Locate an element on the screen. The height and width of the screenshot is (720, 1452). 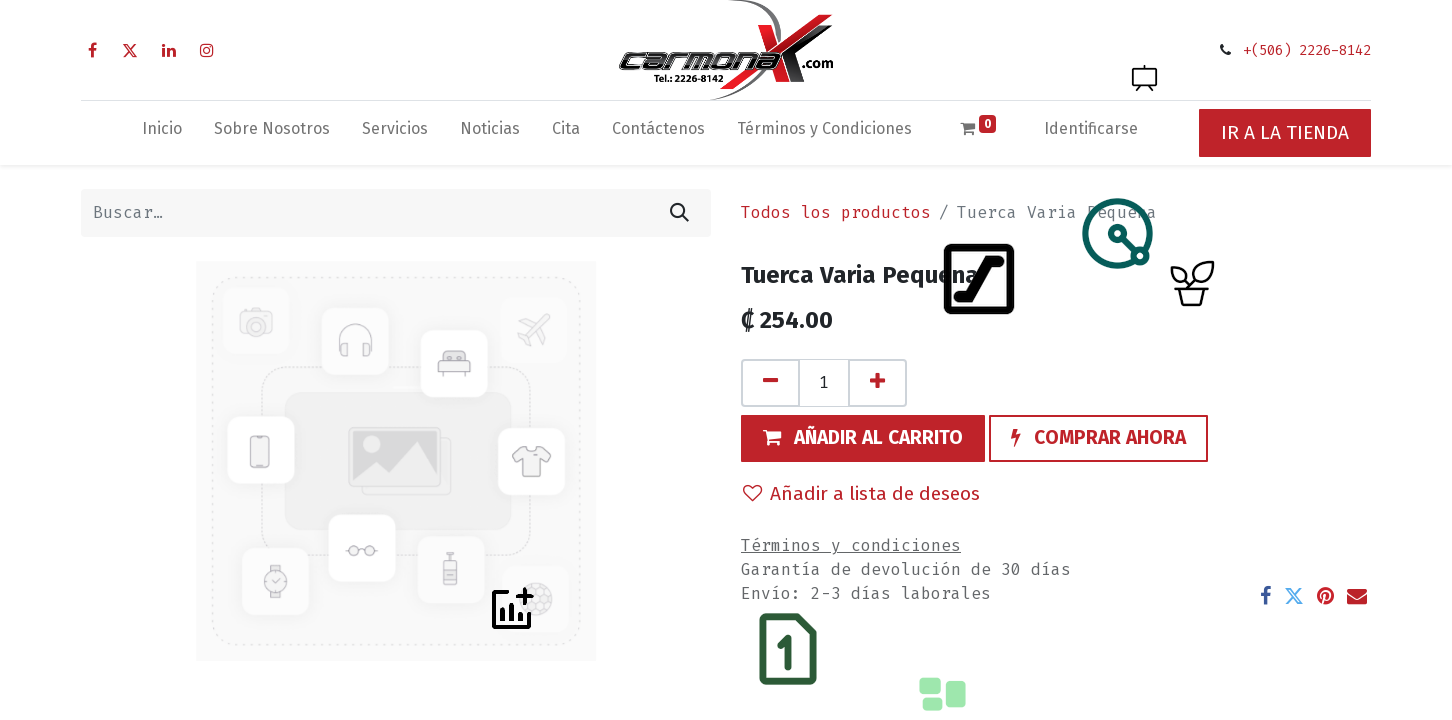
adjust search radius or distance is located at coordinates (1117, 233).